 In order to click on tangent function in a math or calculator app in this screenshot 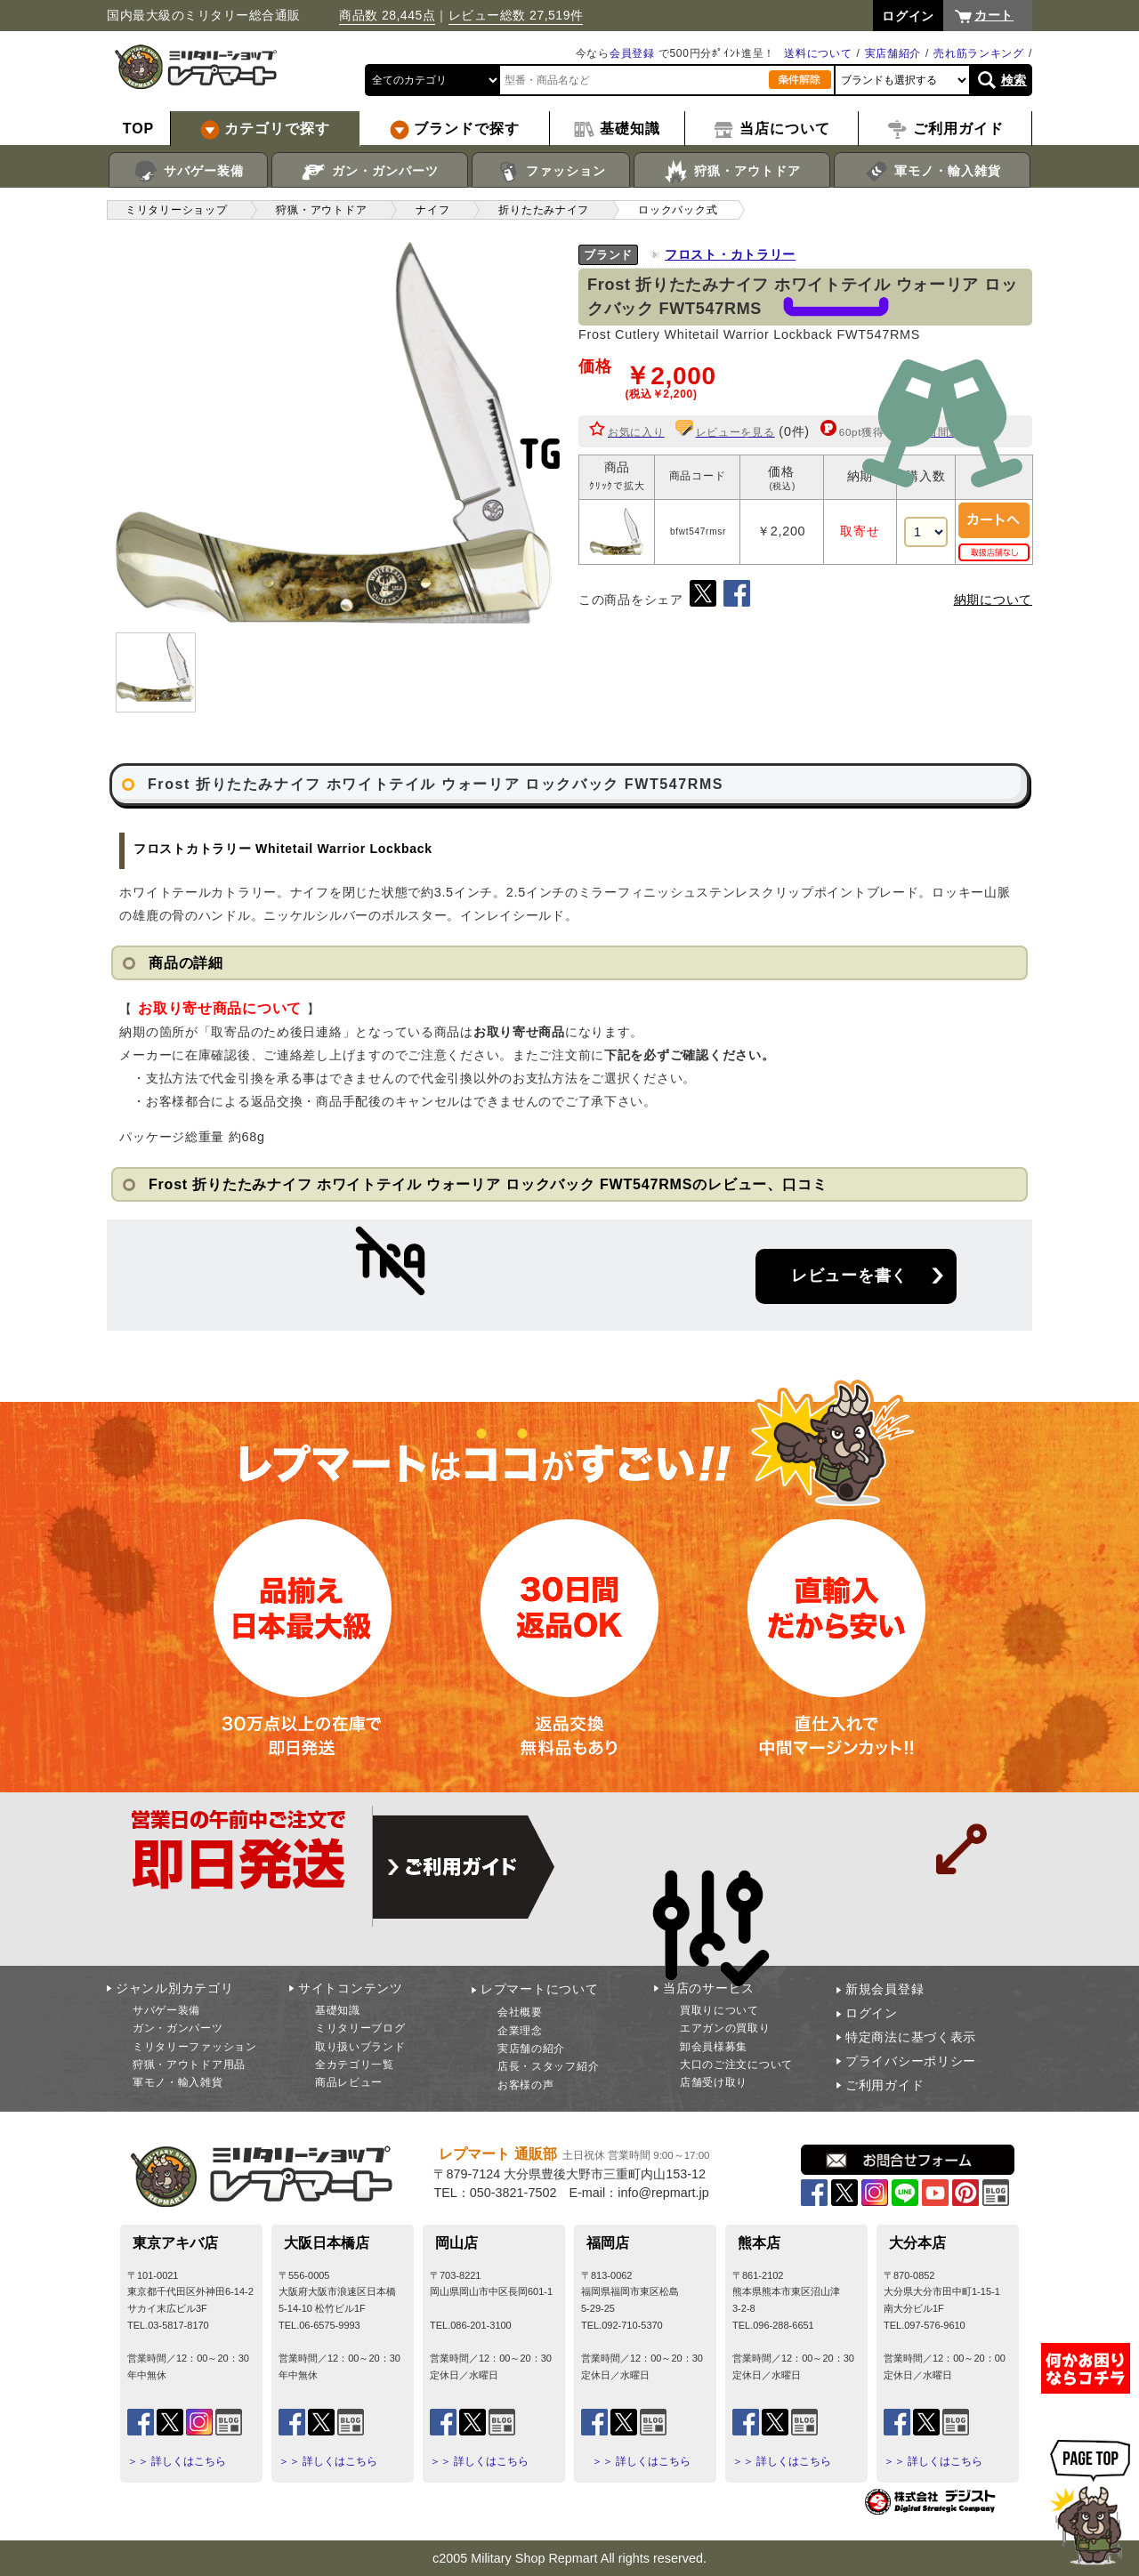, I will do `click(538, 454)`.